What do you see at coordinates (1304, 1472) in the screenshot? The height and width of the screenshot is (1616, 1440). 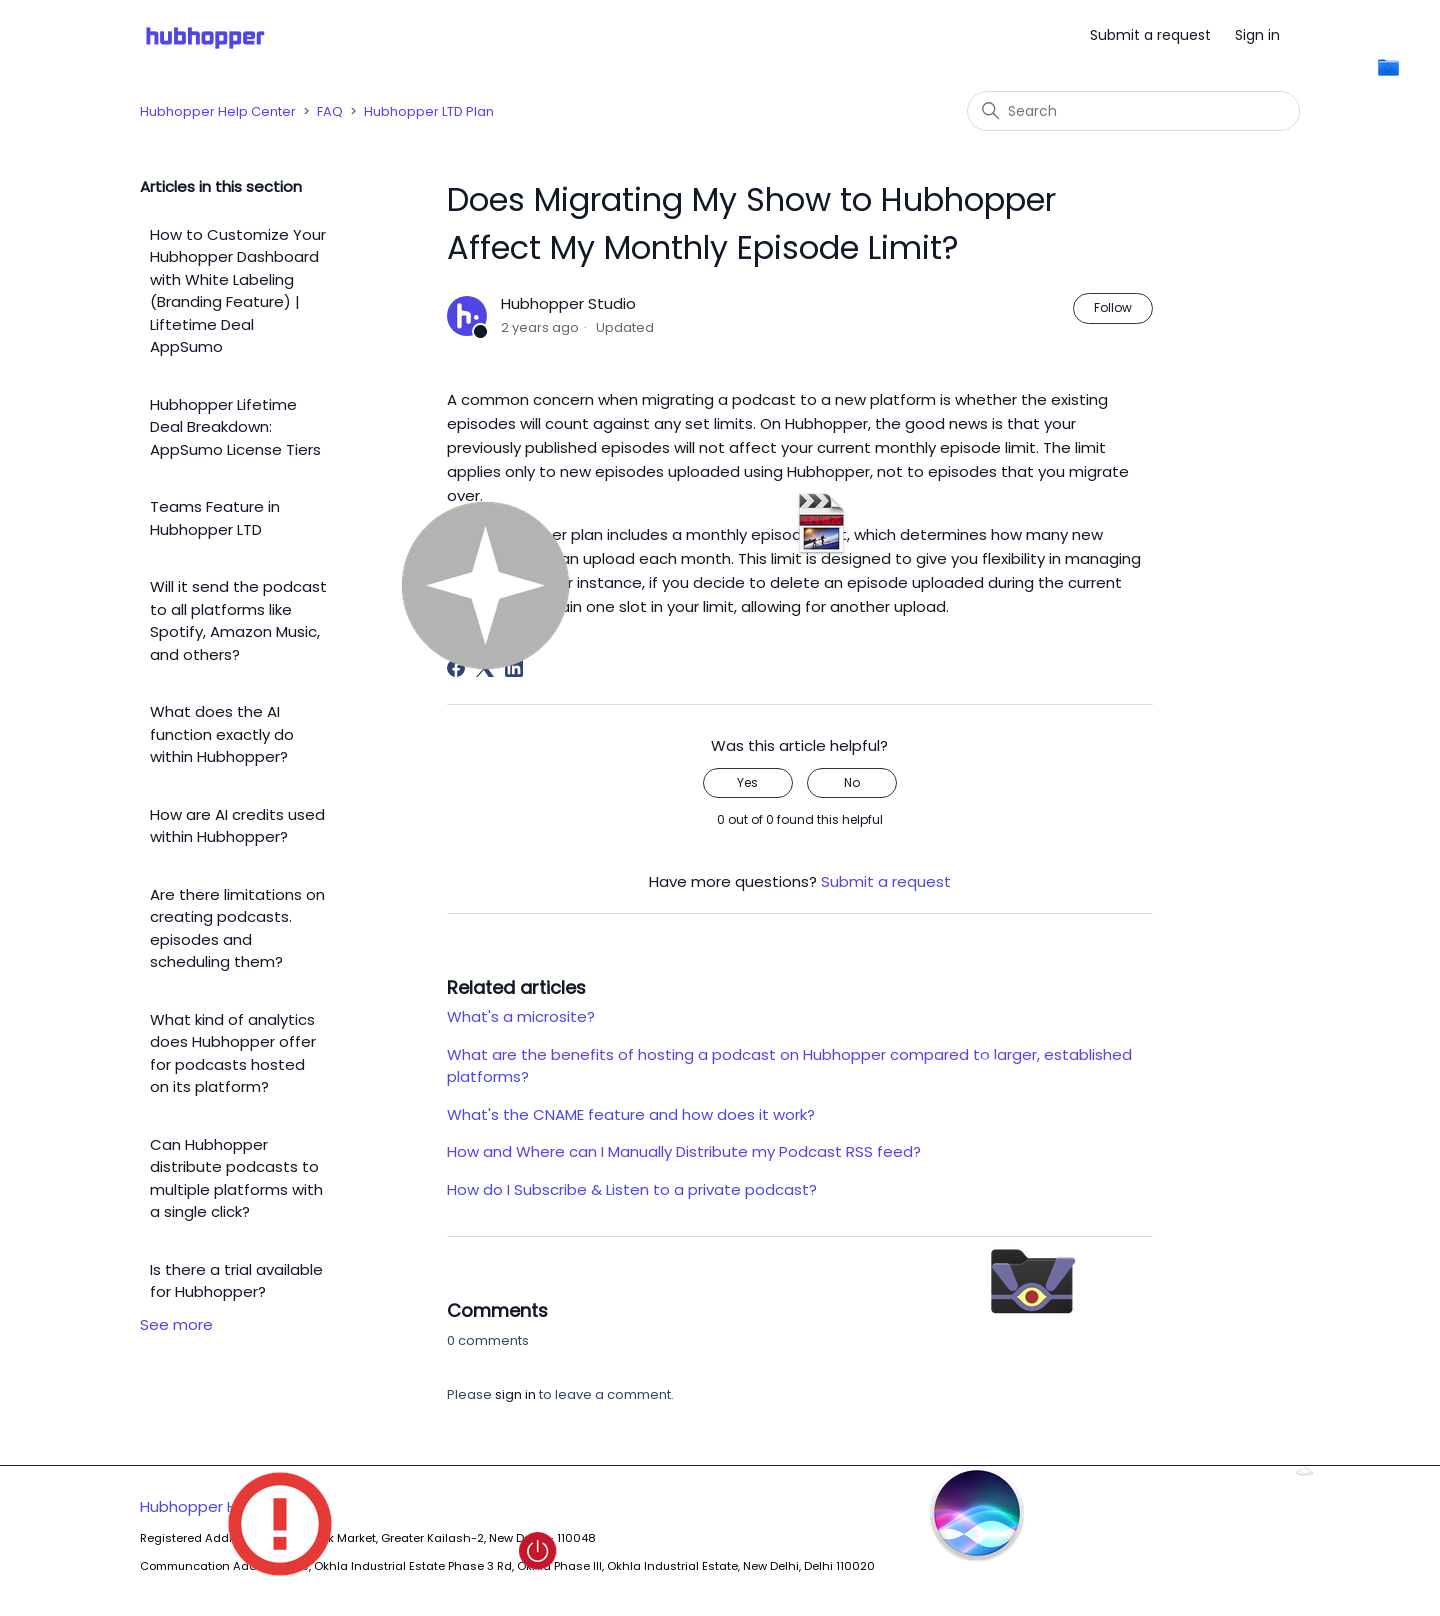 I see `indicates overcast or cloudy weather conditions` at bounding box center [1304, 1472].